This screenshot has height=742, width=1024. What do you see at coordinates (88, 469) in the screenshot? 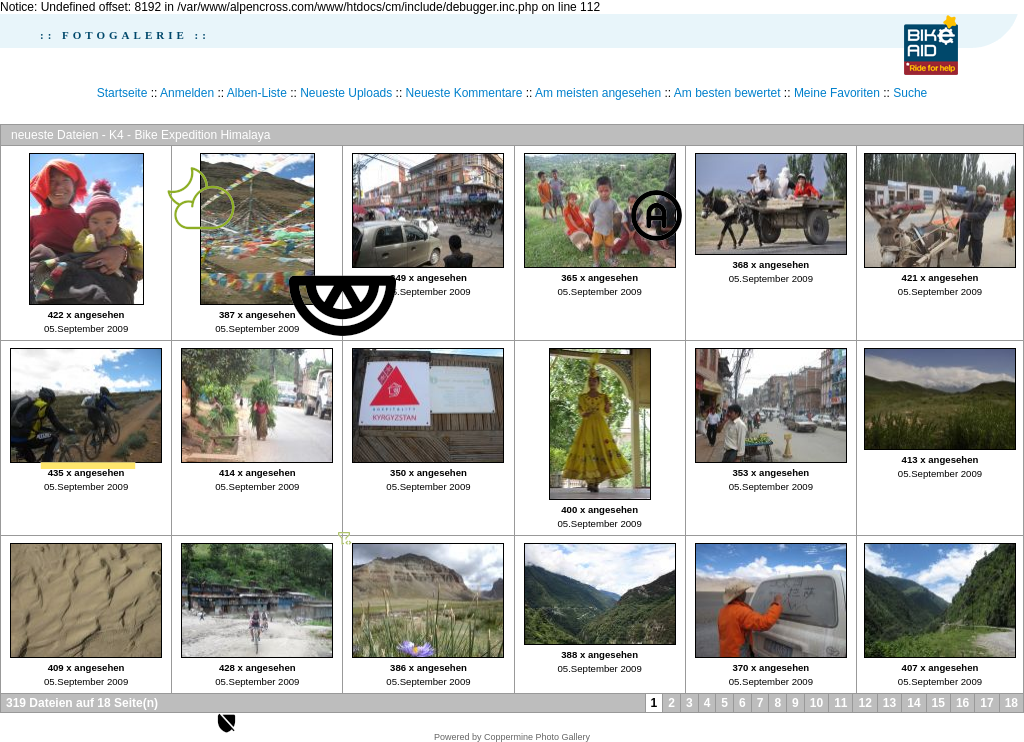
I see `remove an item from a list` at bounding box center [88, 469].